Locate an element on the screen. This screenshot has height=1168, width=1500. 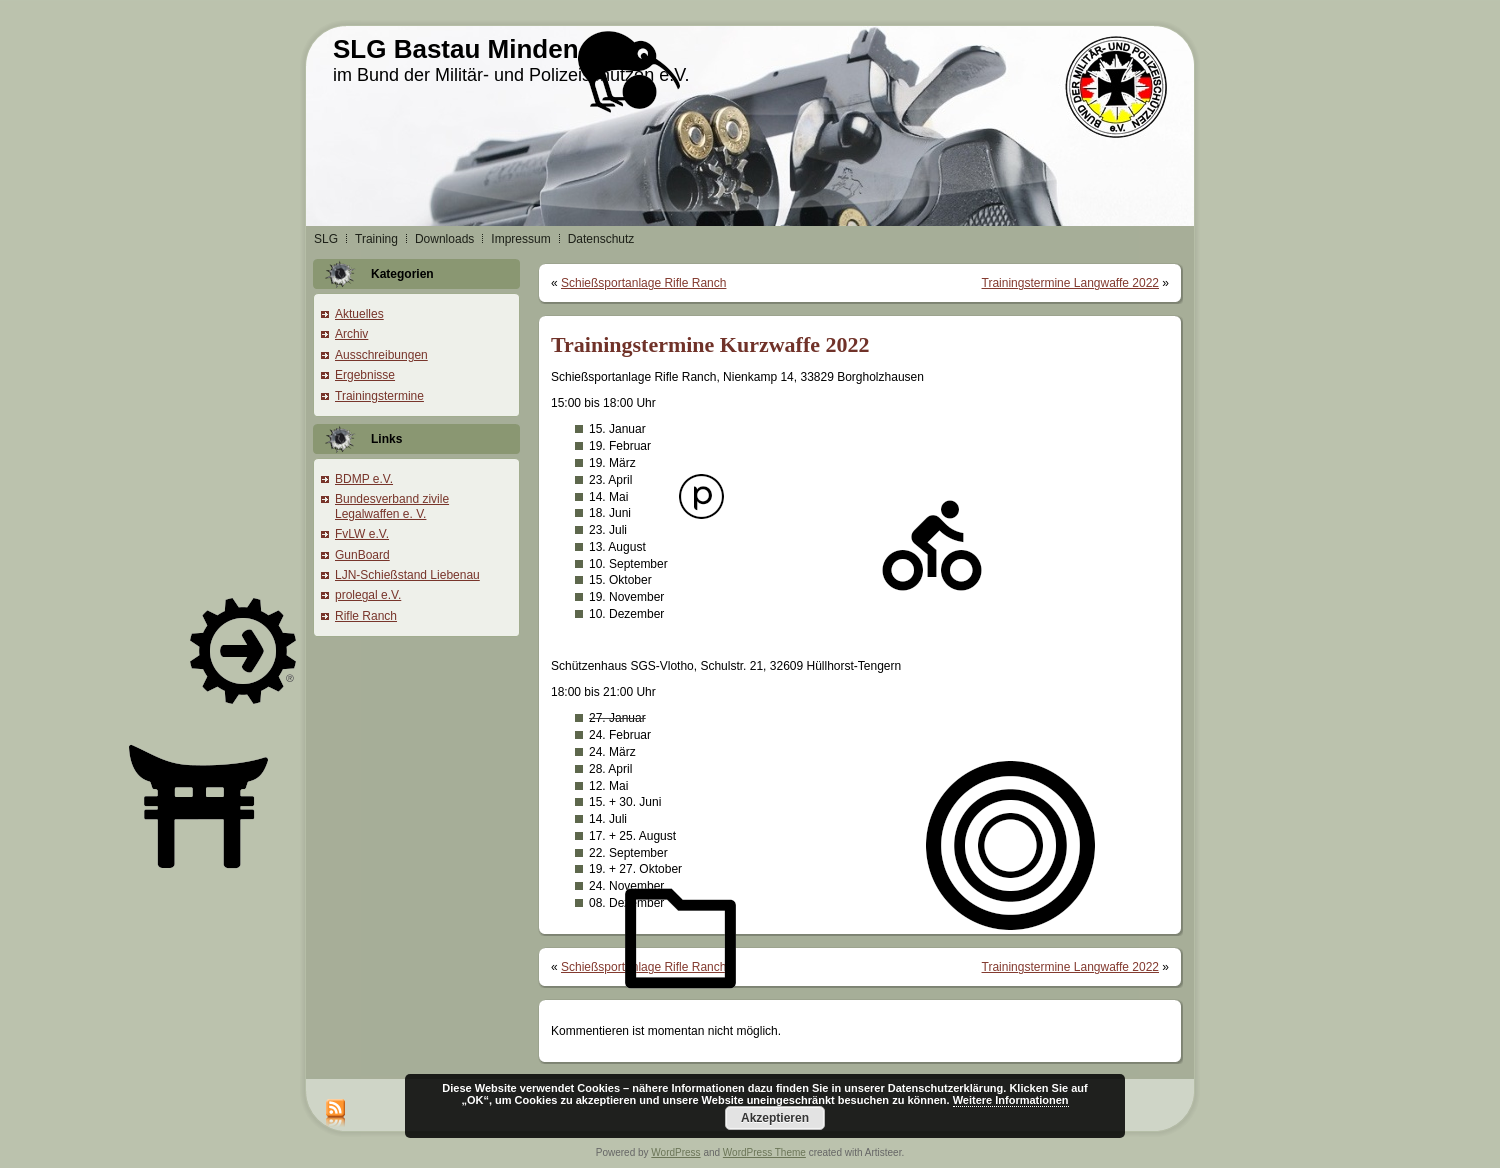
planet logo is located at coordinates (701, 496).